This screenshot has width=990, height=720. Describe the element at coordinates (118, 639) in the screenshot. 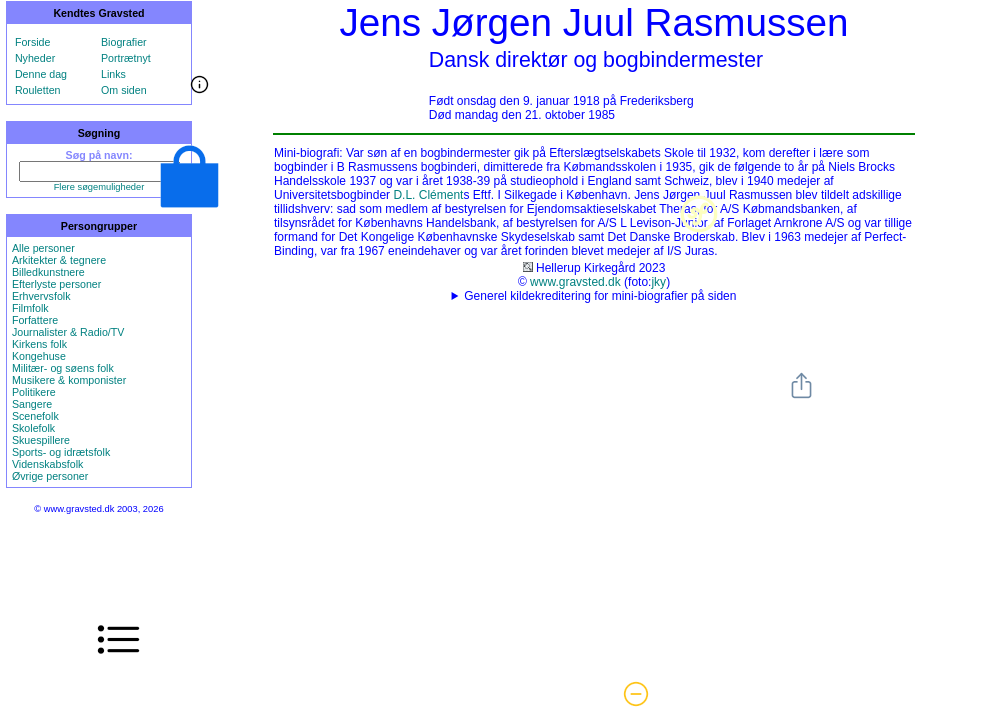

I see `view list of items` at that location.